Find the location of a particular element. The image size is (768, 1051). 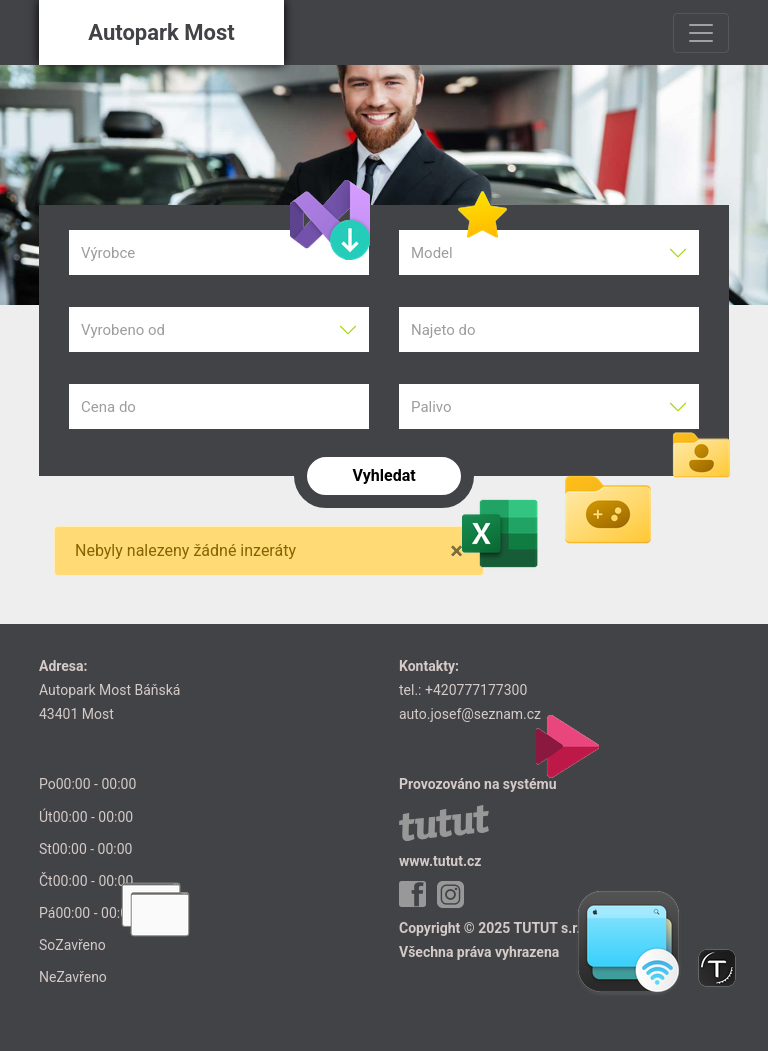

open the stream app is located at coordinates (567, 746).